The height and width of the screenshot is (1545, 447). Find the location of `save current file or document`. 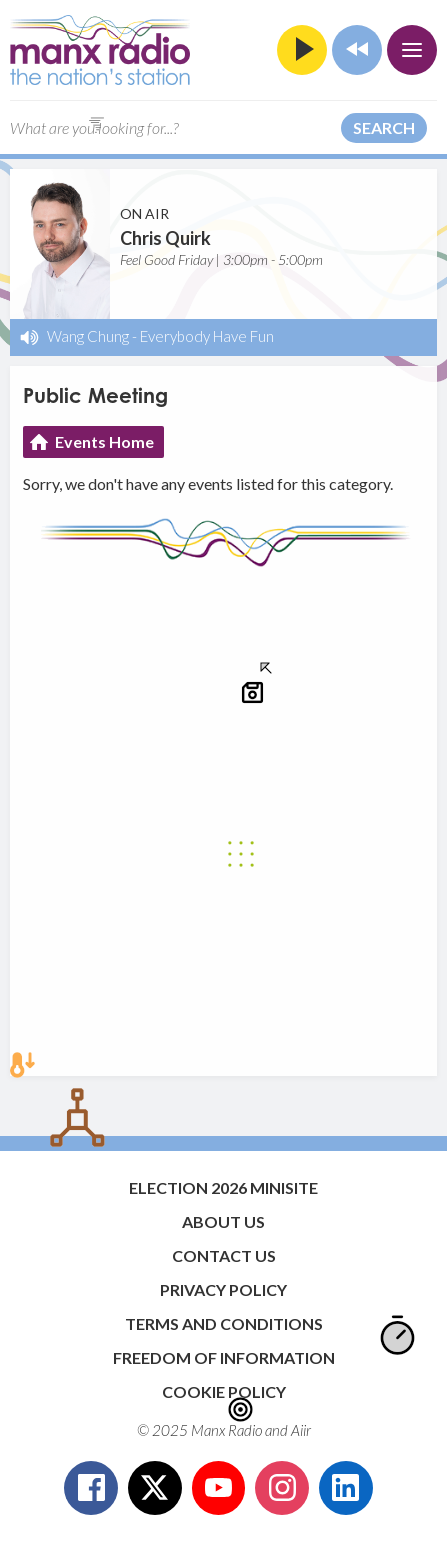

save current file or document is located at coordinates (252, 692).